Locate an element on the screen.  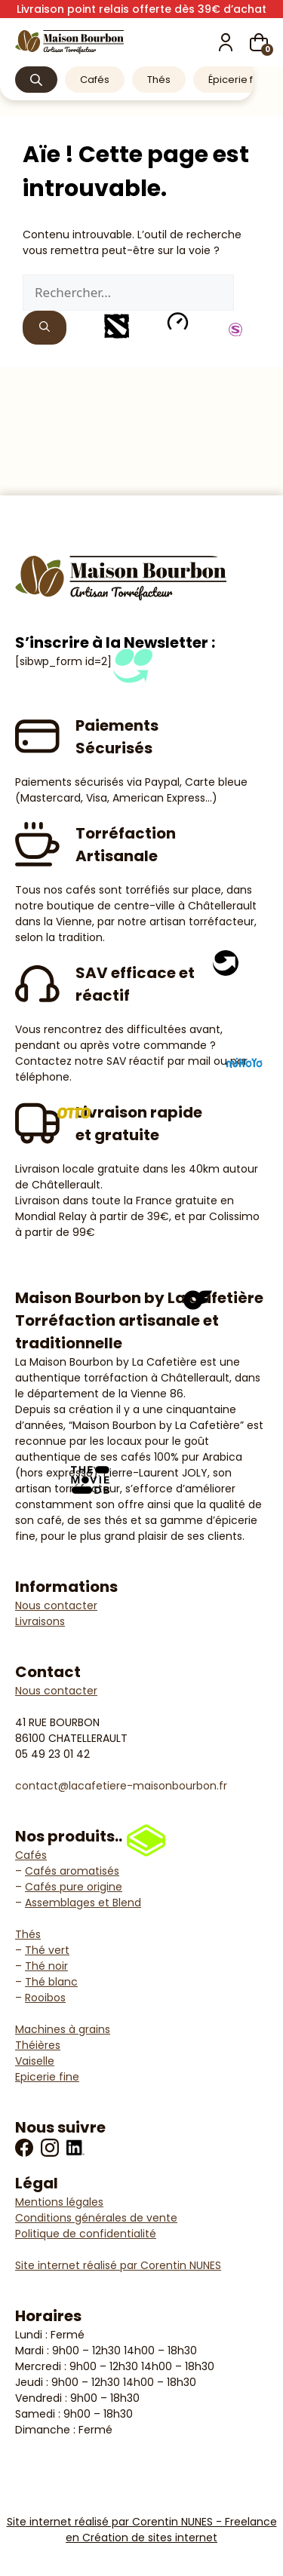
visit portableapps.com website is located at coordinates (226, 963).